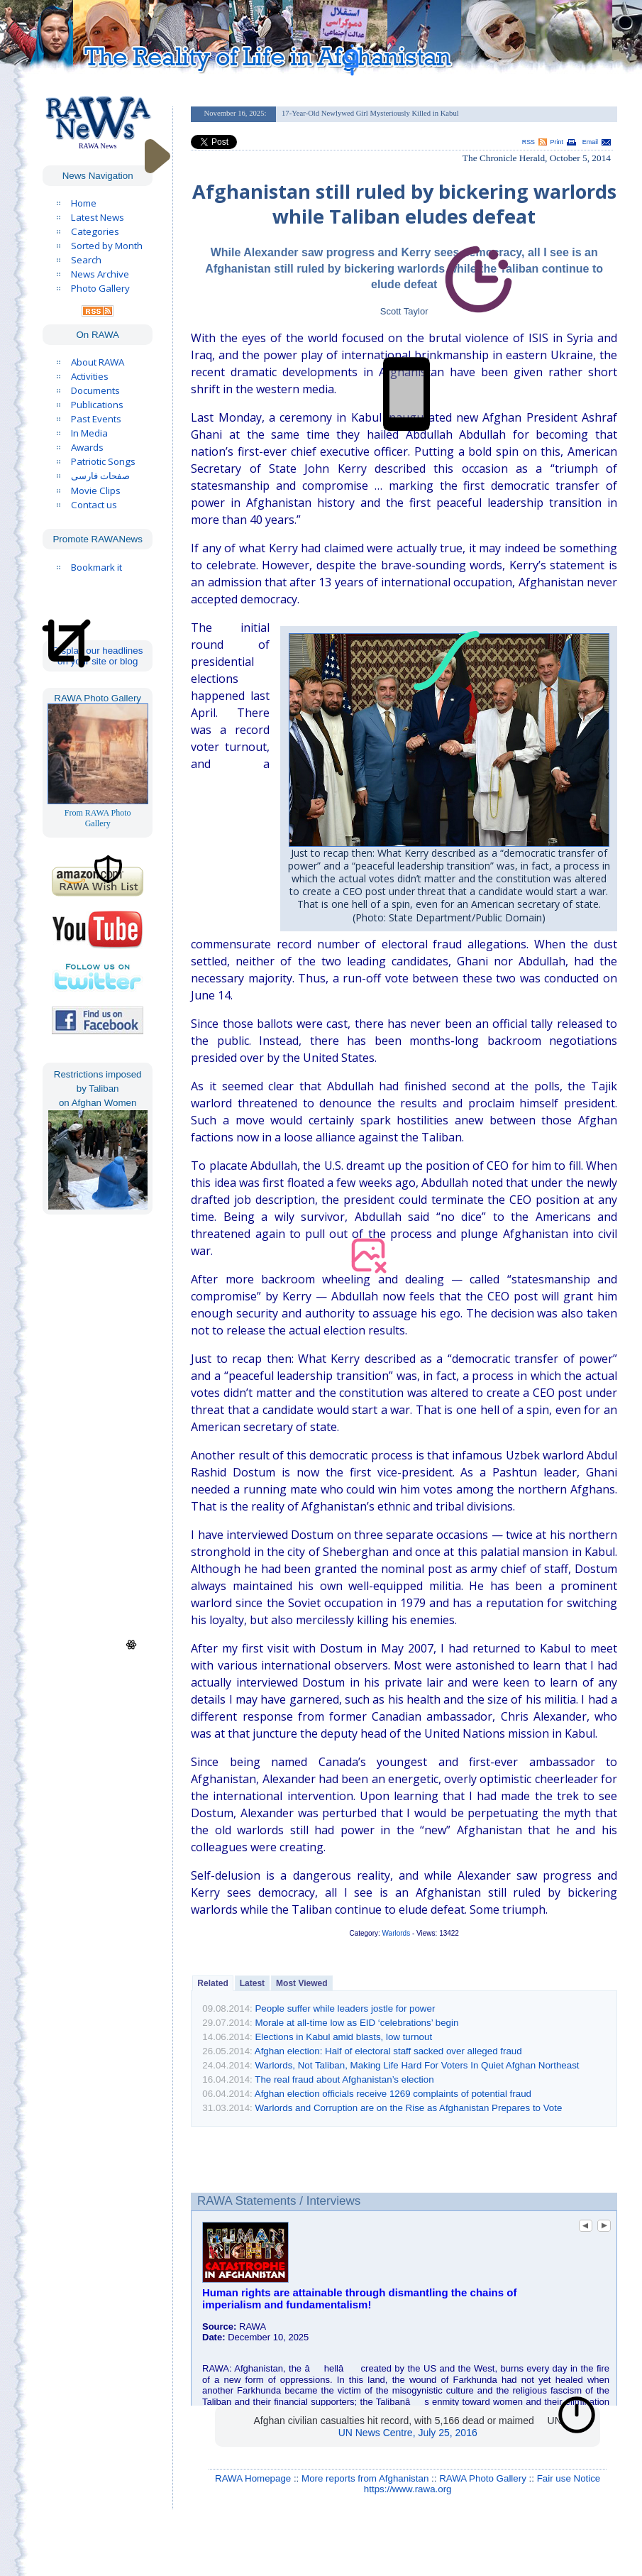 The width and height of the screenshot is (642, 2576). What do you see at coordinates (108, 869) in the screenshot?
I see `indicates partial security or protection status` at bounding box center [108, 869].